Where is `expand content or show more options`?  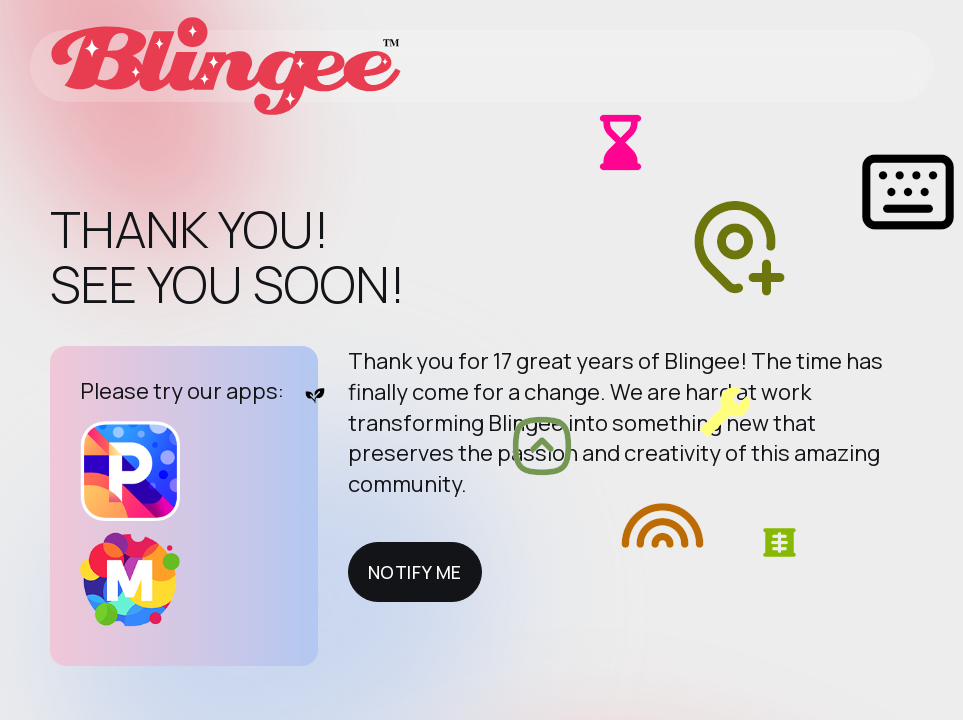 expand content or show more options is located at coordinates (542, 446).